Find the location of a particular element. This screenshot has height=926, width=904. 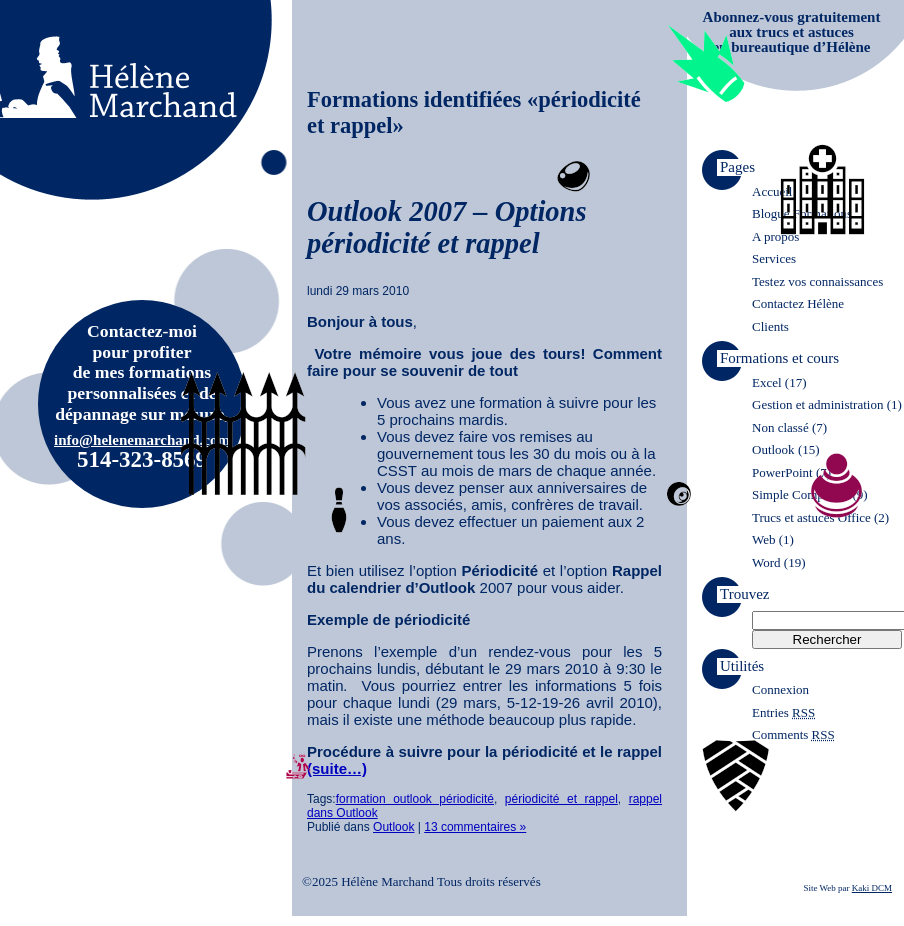

toggle visibility or show/hide content is located at coordinates (679, 494).